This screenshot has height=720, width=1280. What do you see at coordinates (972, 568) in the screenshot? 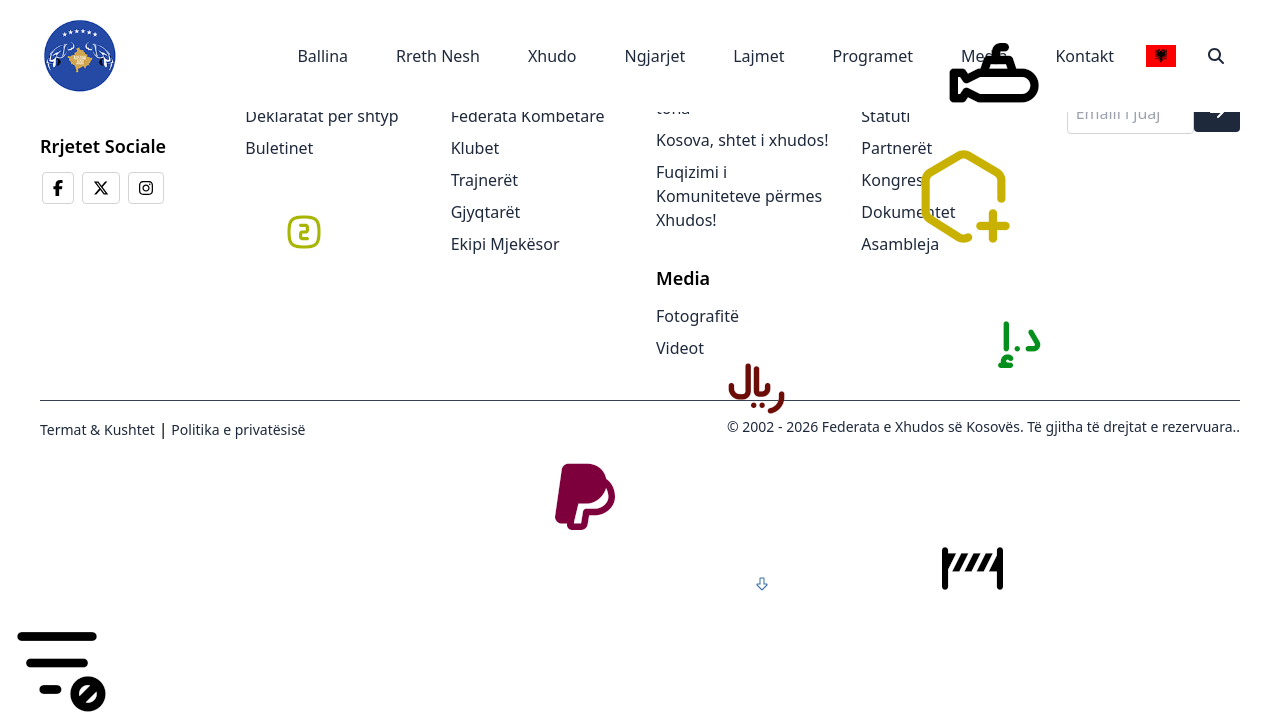
I see `indicates a road closure or blocked route` at bounding box center [972, 568].